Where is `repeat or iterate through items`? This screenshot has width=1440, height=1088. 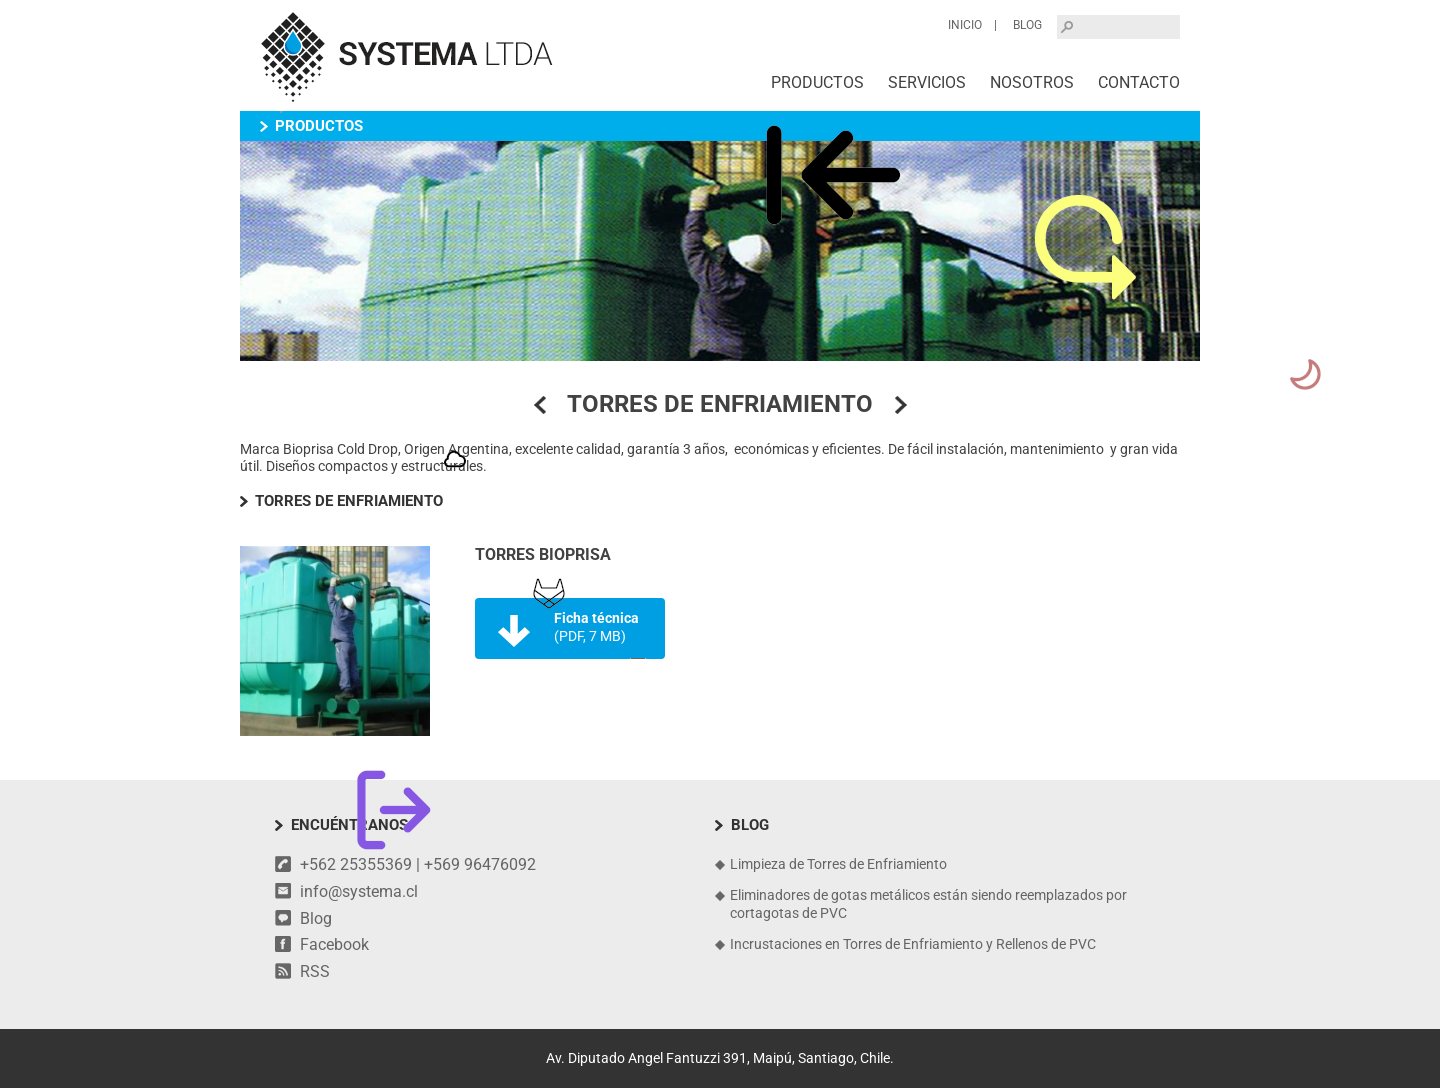 repeat or iterate through items is located at coordinates (1084, 244).